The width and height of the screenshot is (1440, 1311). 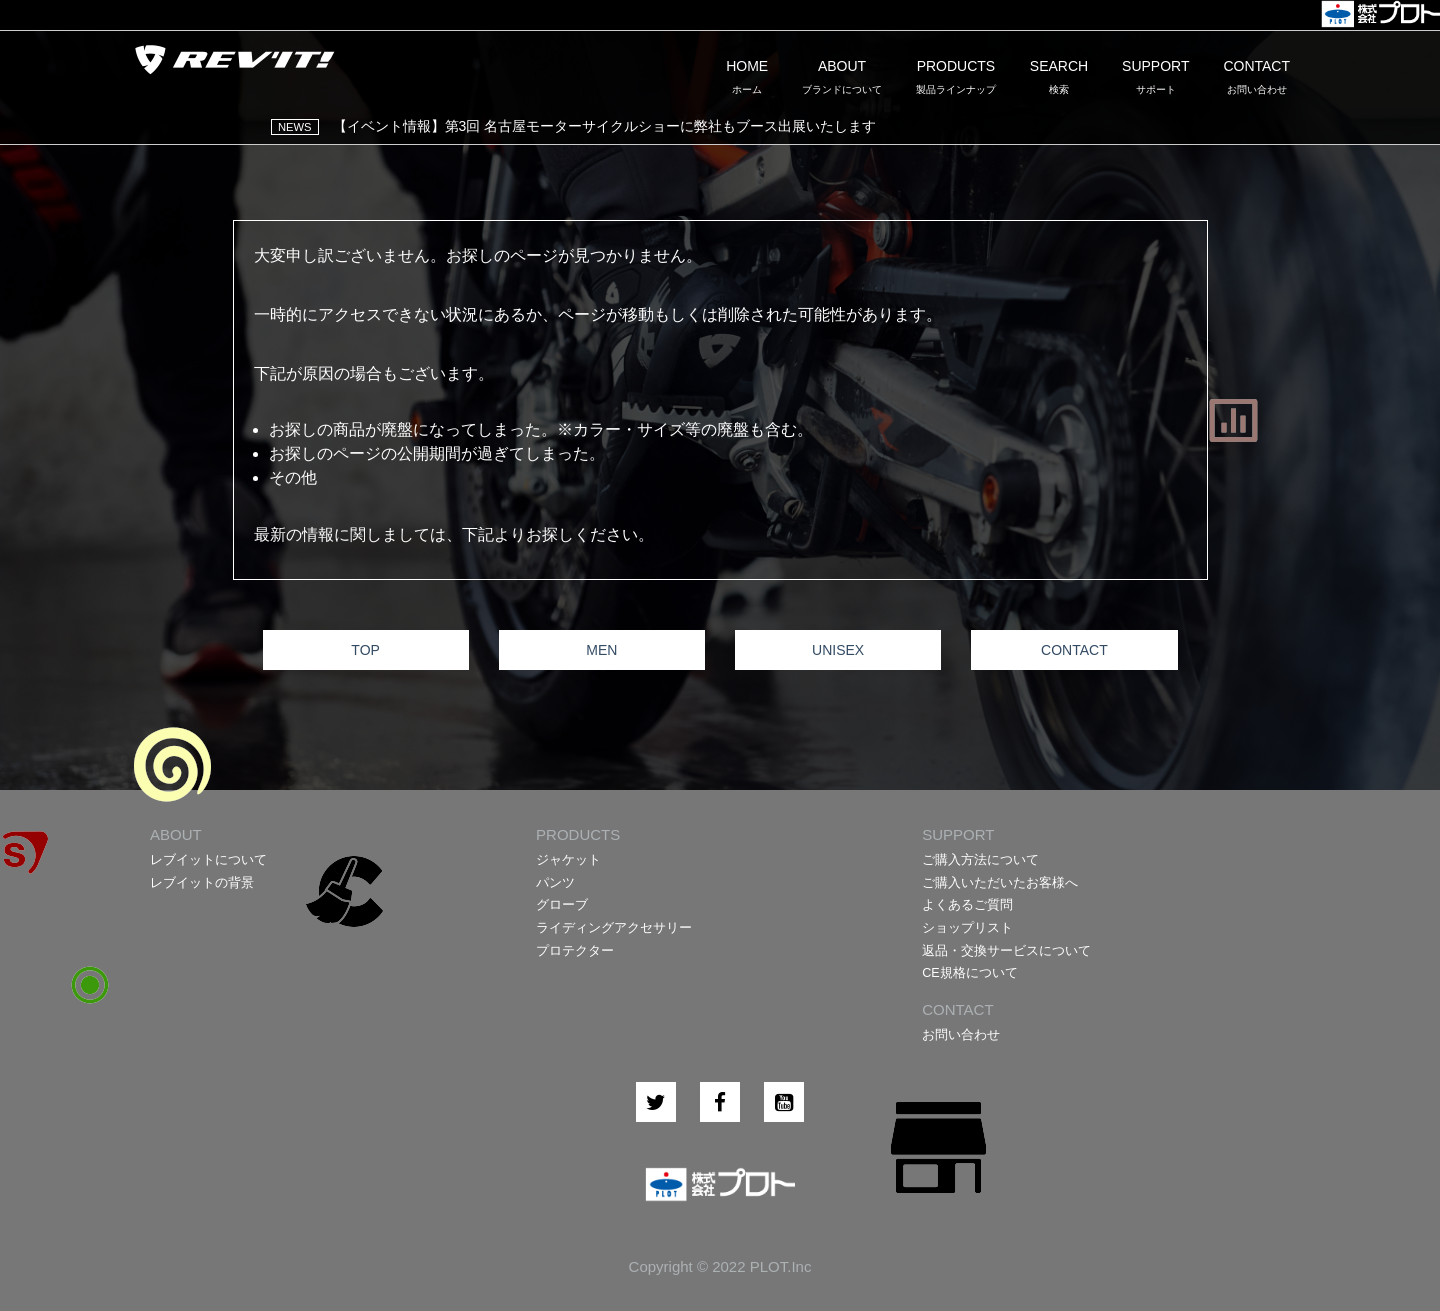 I want to click on open CCleaner application, so click(x=344, y=891).